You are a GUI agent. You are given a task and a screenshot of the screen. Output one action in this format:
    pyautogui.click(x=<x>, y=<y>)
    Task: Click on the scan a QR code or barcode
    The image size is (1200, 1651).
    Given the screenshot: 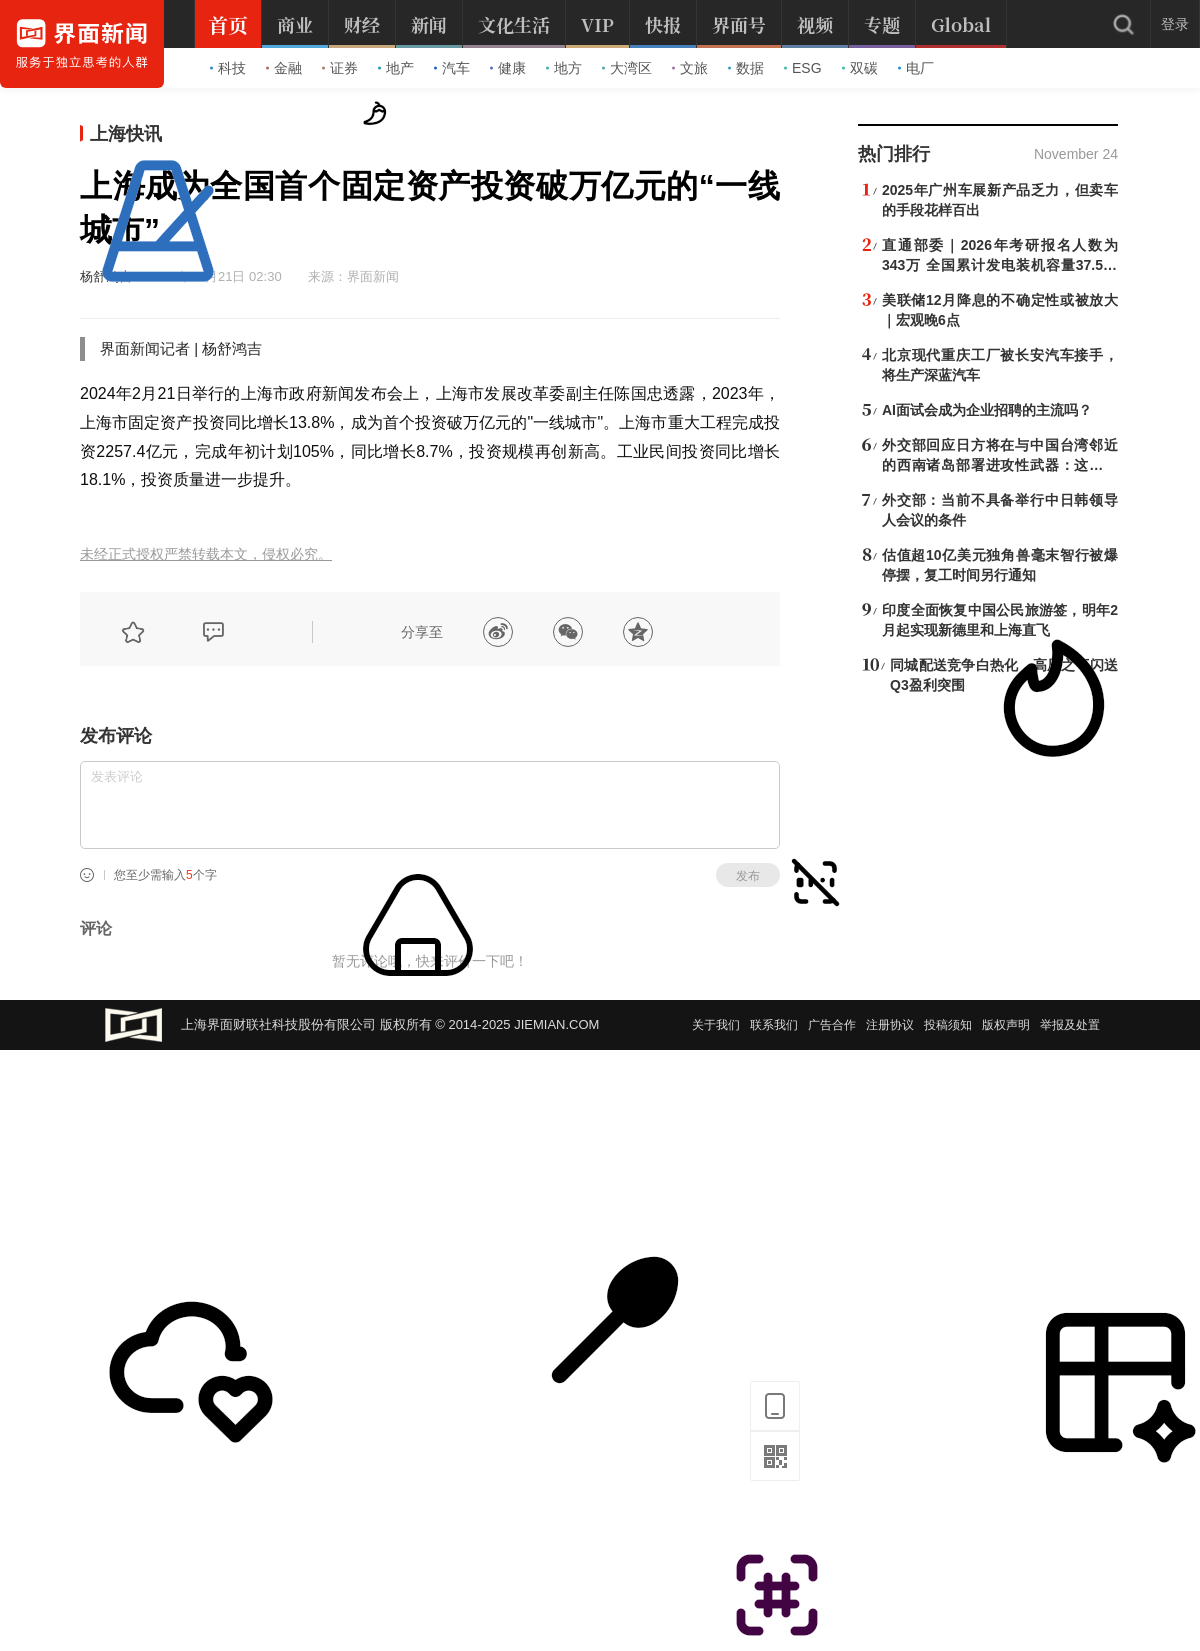 What is the action you would take?
    pyautogui.click(x=777, y=1595)
    